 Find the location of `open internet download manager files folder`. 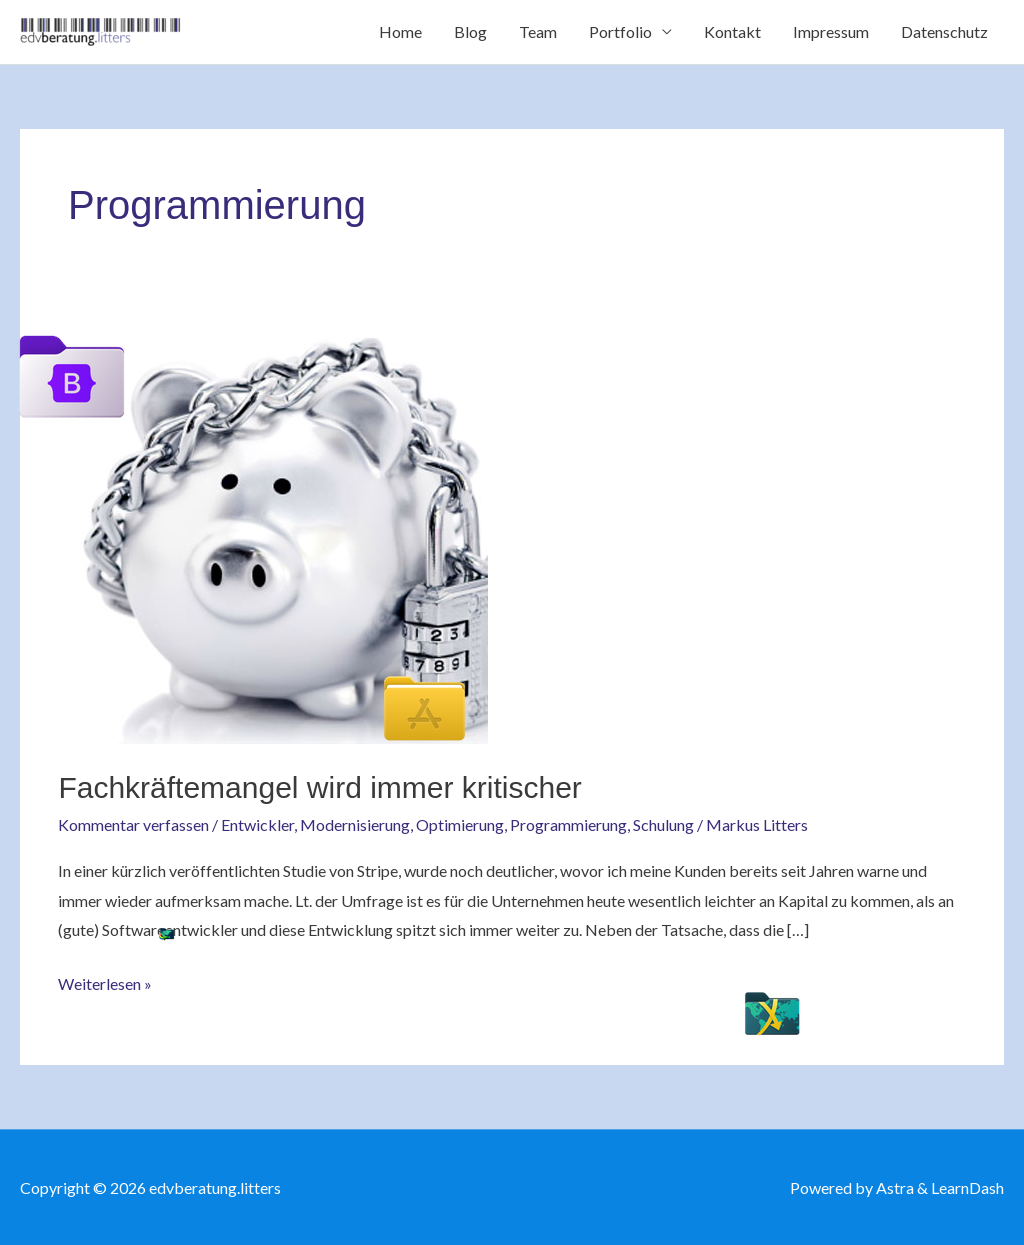

open internet download manager files folder is located at coordinates (167, 934).